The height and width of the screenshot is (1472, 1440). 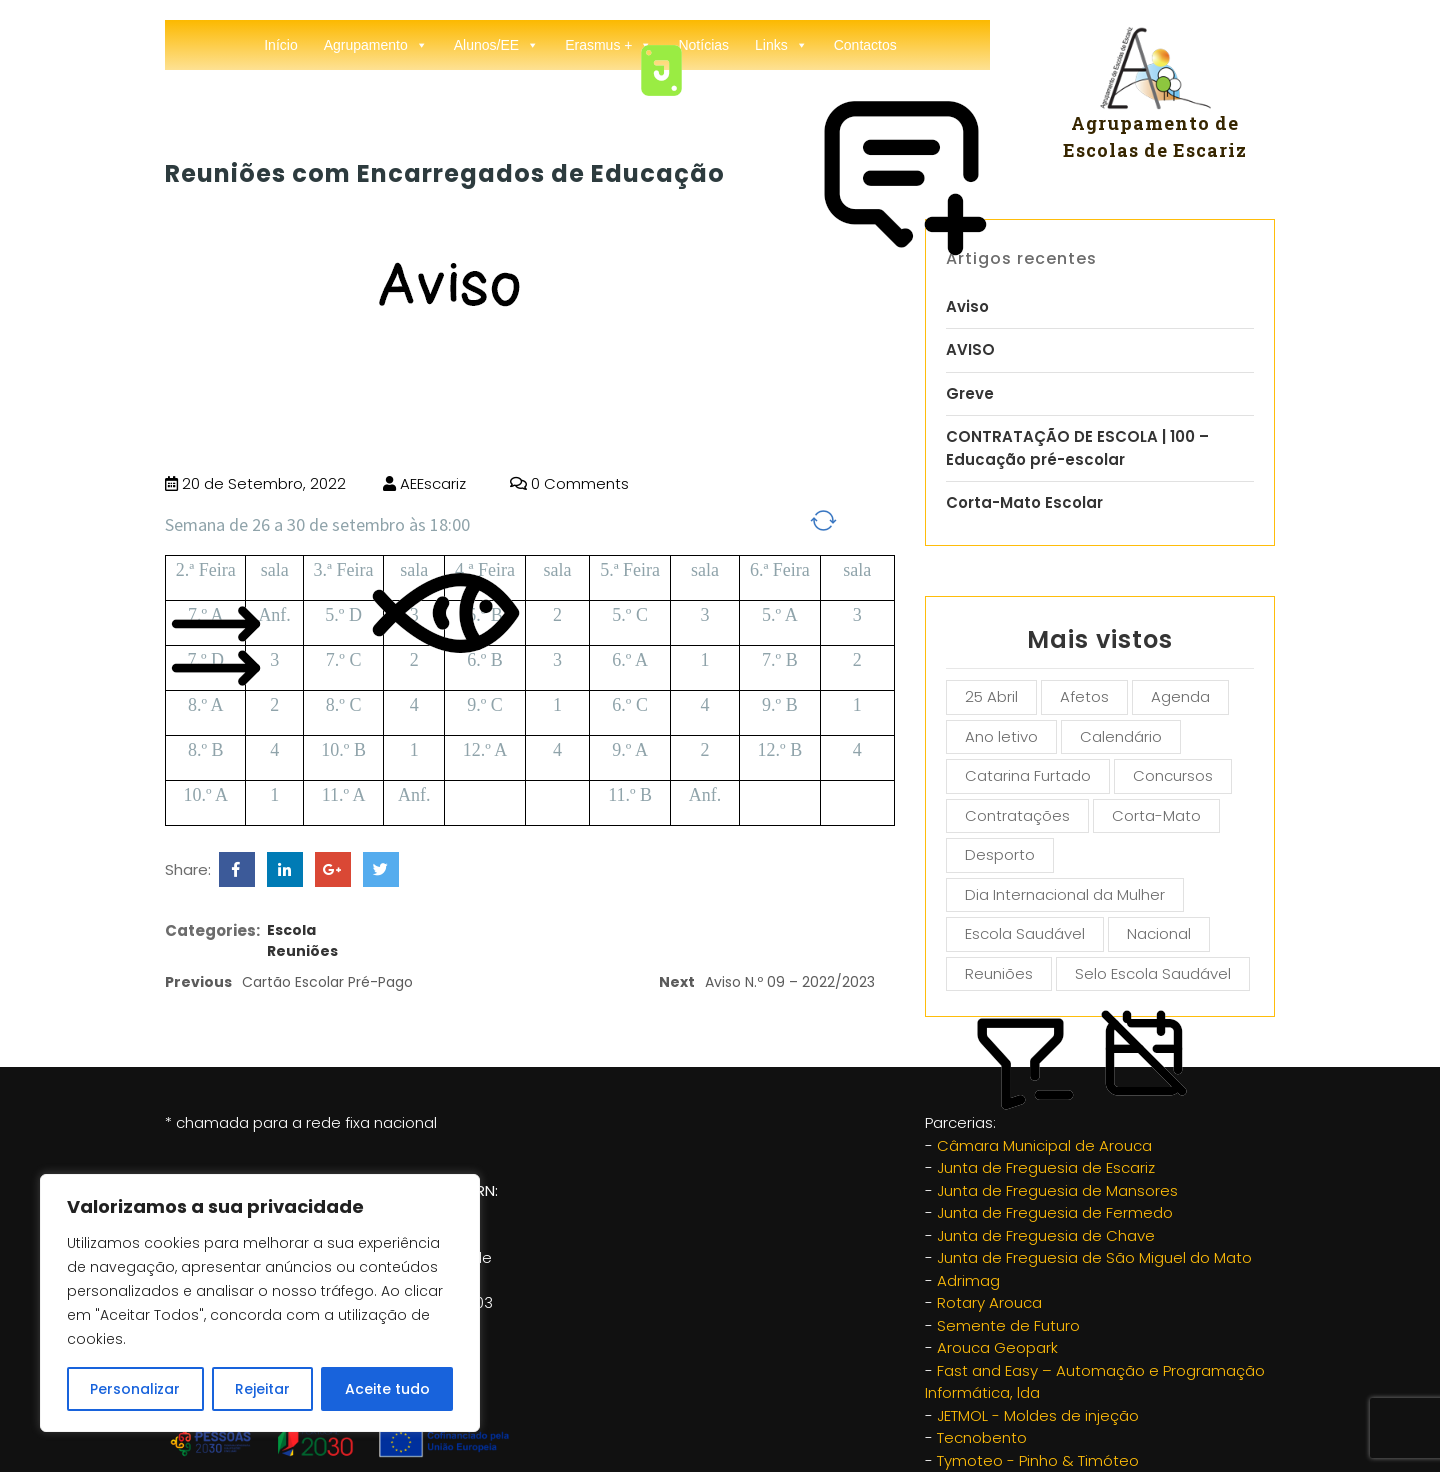 I want to click on sync data across devices, so click(x=823, y=520).